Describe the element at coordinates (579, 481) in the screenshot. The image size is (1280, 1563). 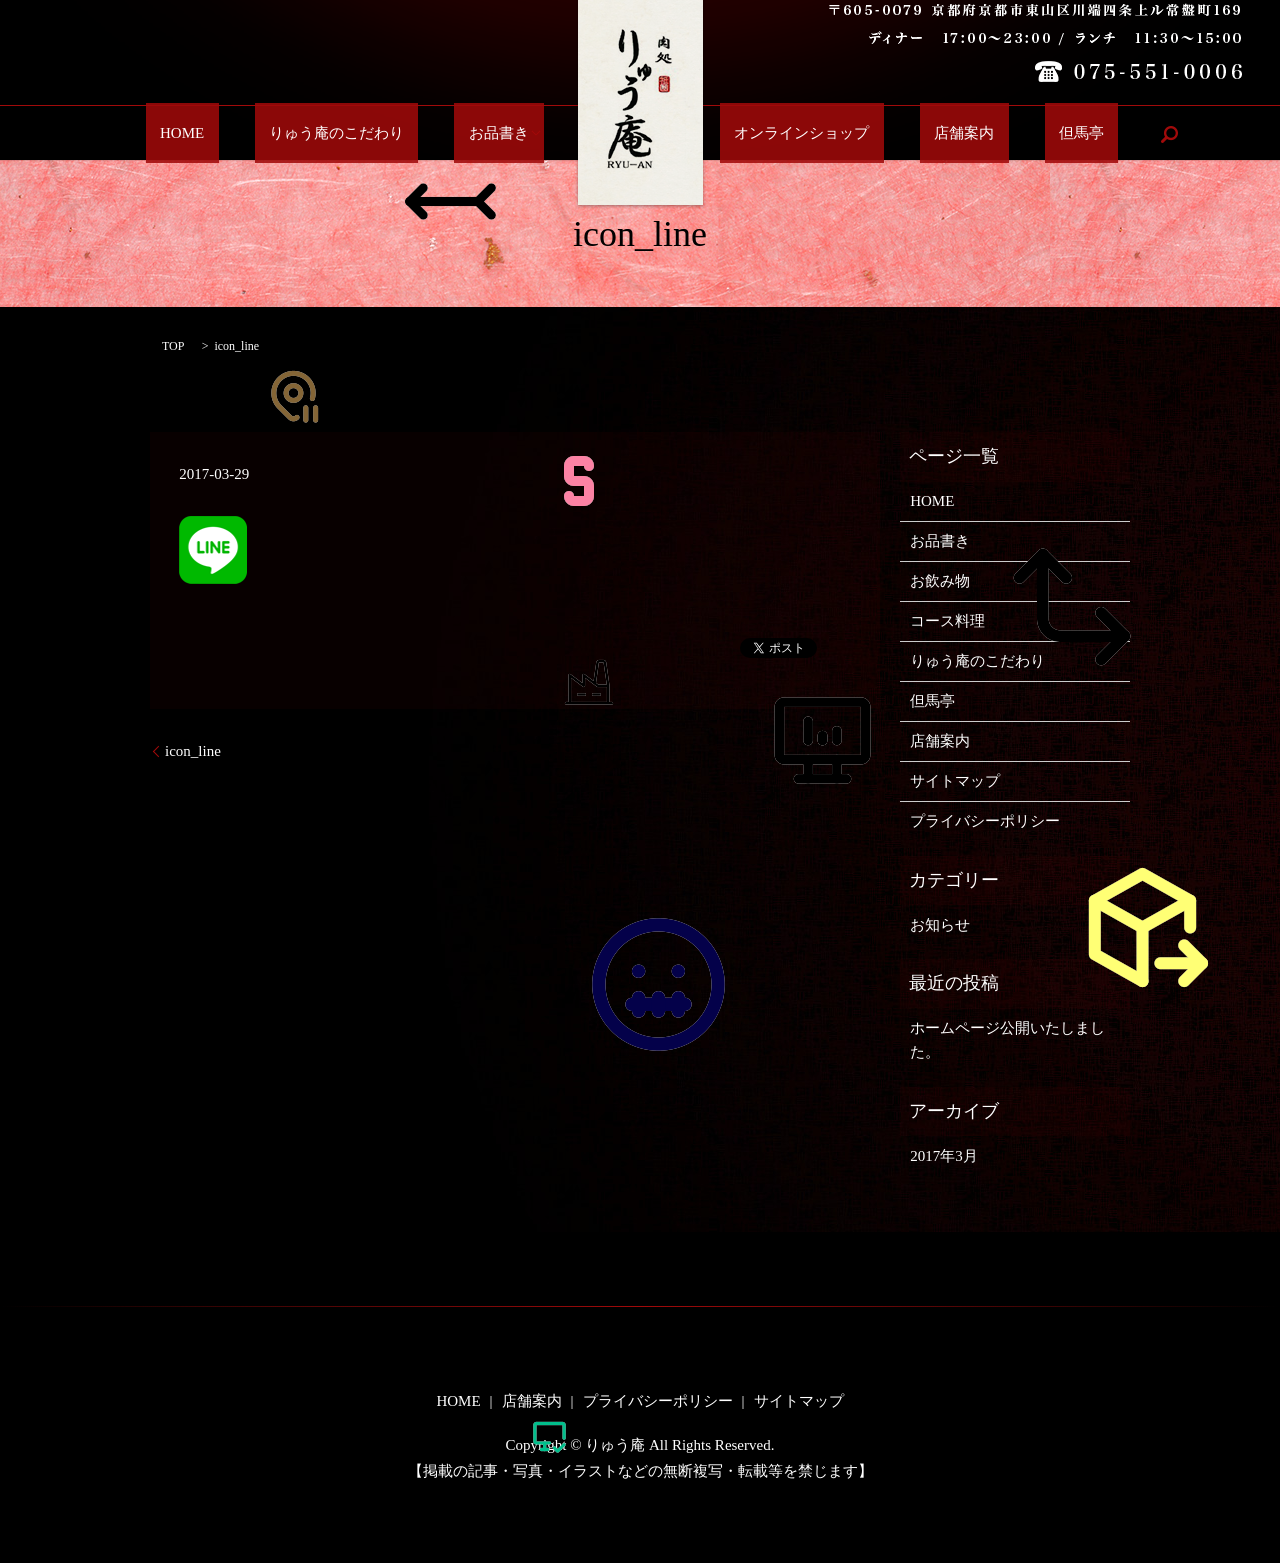
I see `indicates small size option` at that location.